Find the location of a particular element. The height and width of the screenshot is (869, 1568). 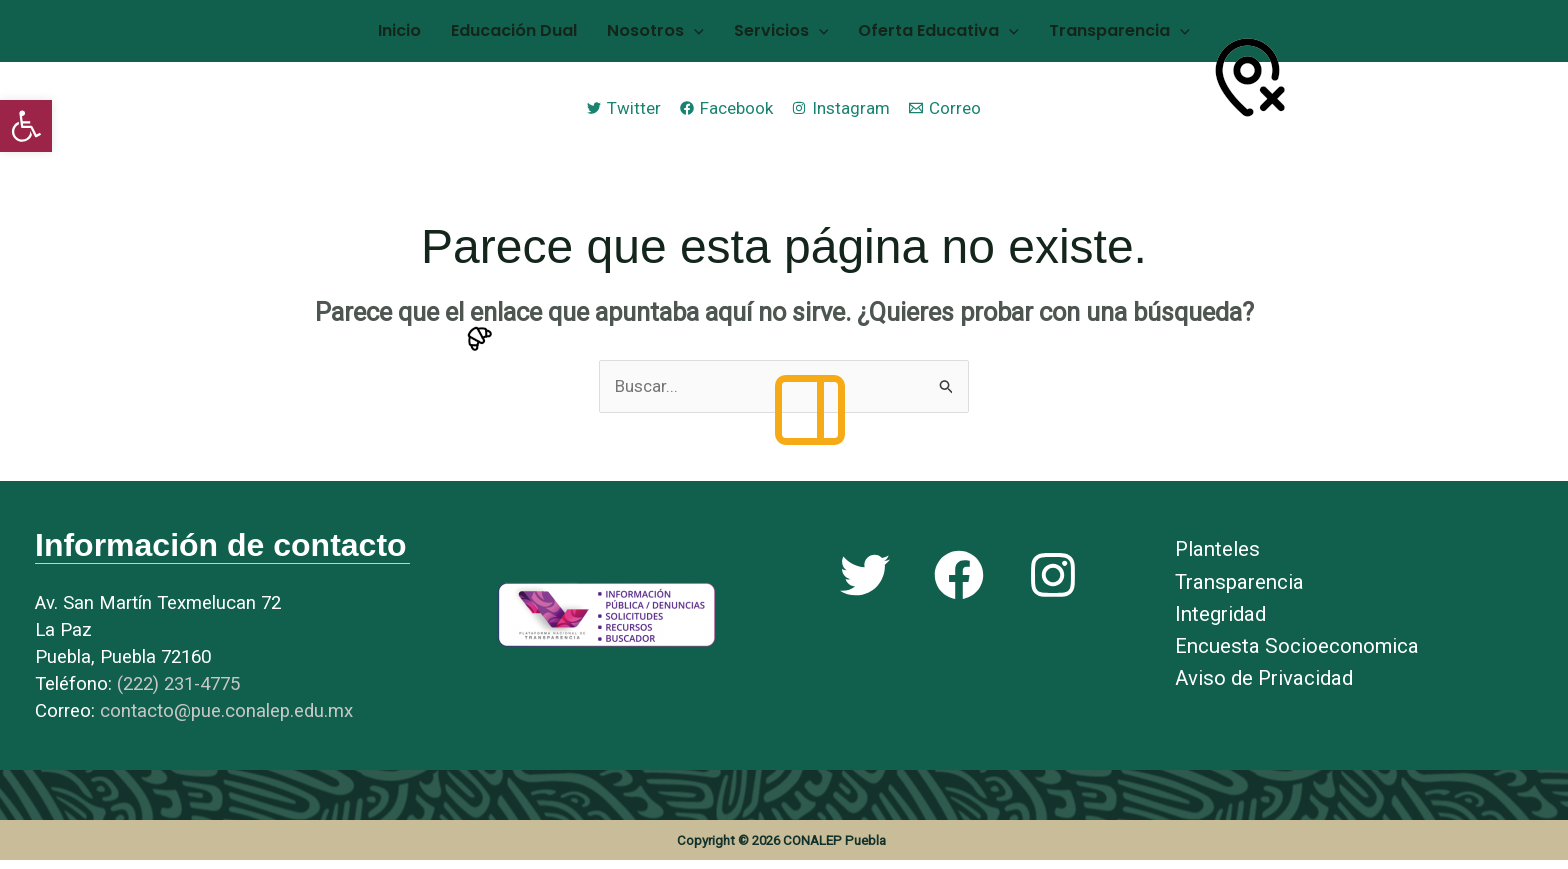

remove a saved location is located at coordinates (1247, 77).